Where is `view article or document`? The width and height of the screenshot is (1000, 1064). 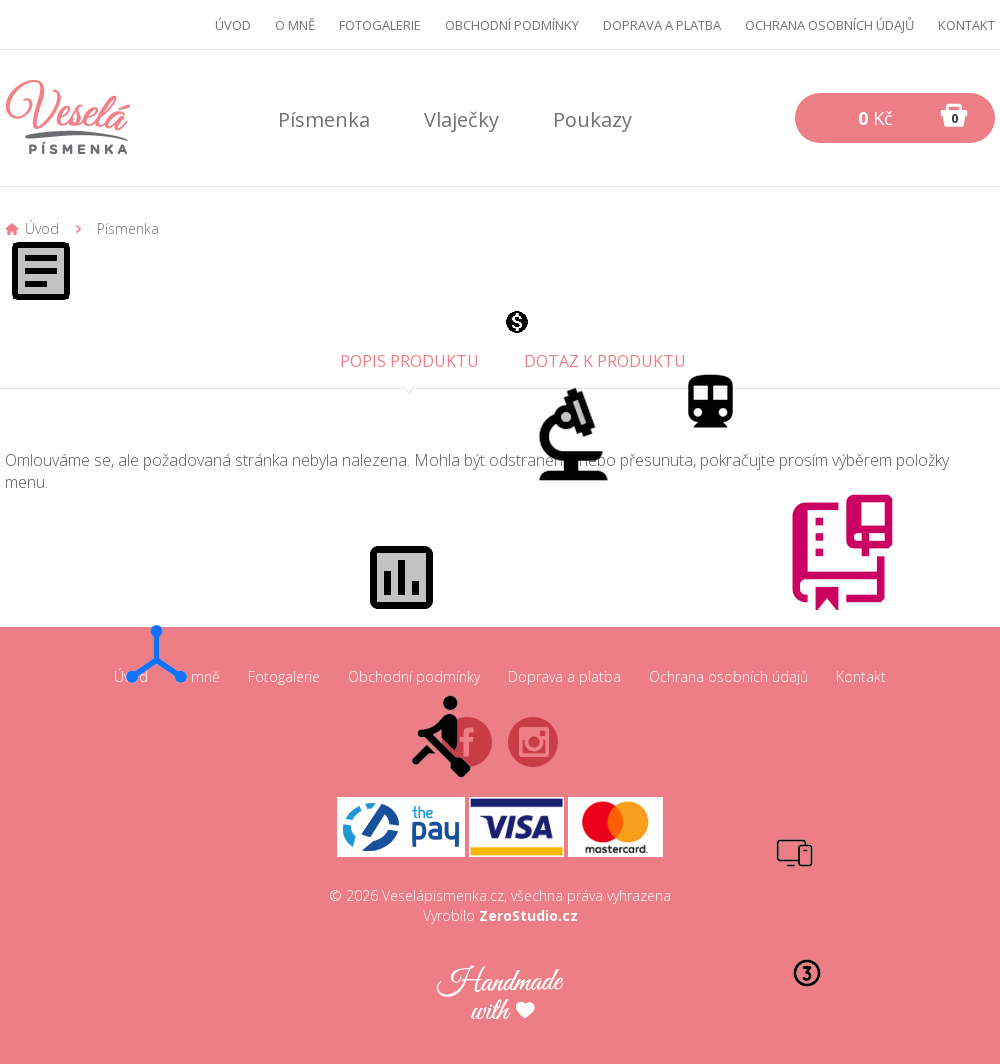
view article or document is located at coordinates (41, 271).